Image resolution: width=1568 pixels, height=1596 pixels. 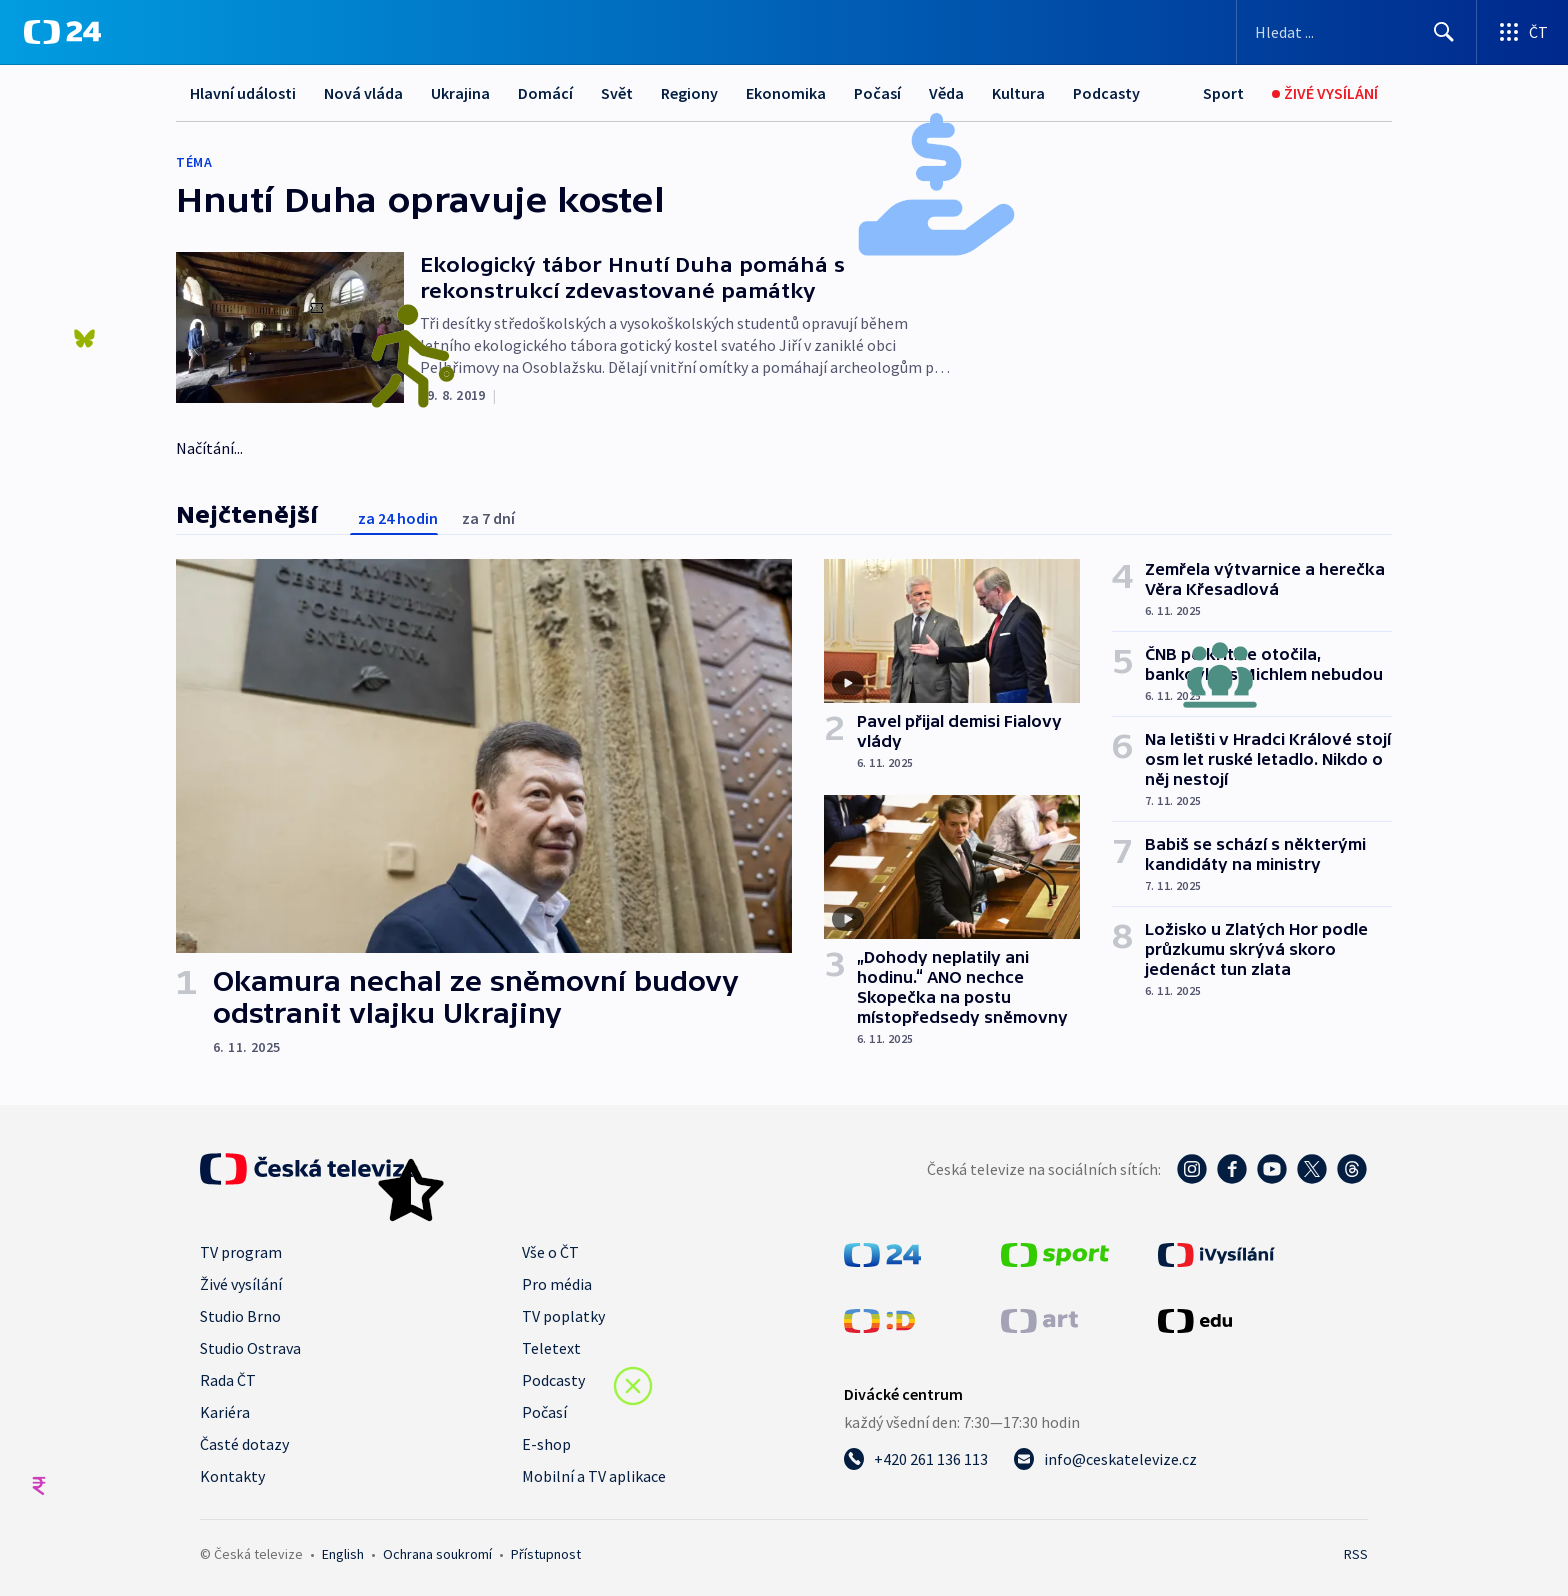 I want to click on make a payment or donation, so click(x=936, y=186).